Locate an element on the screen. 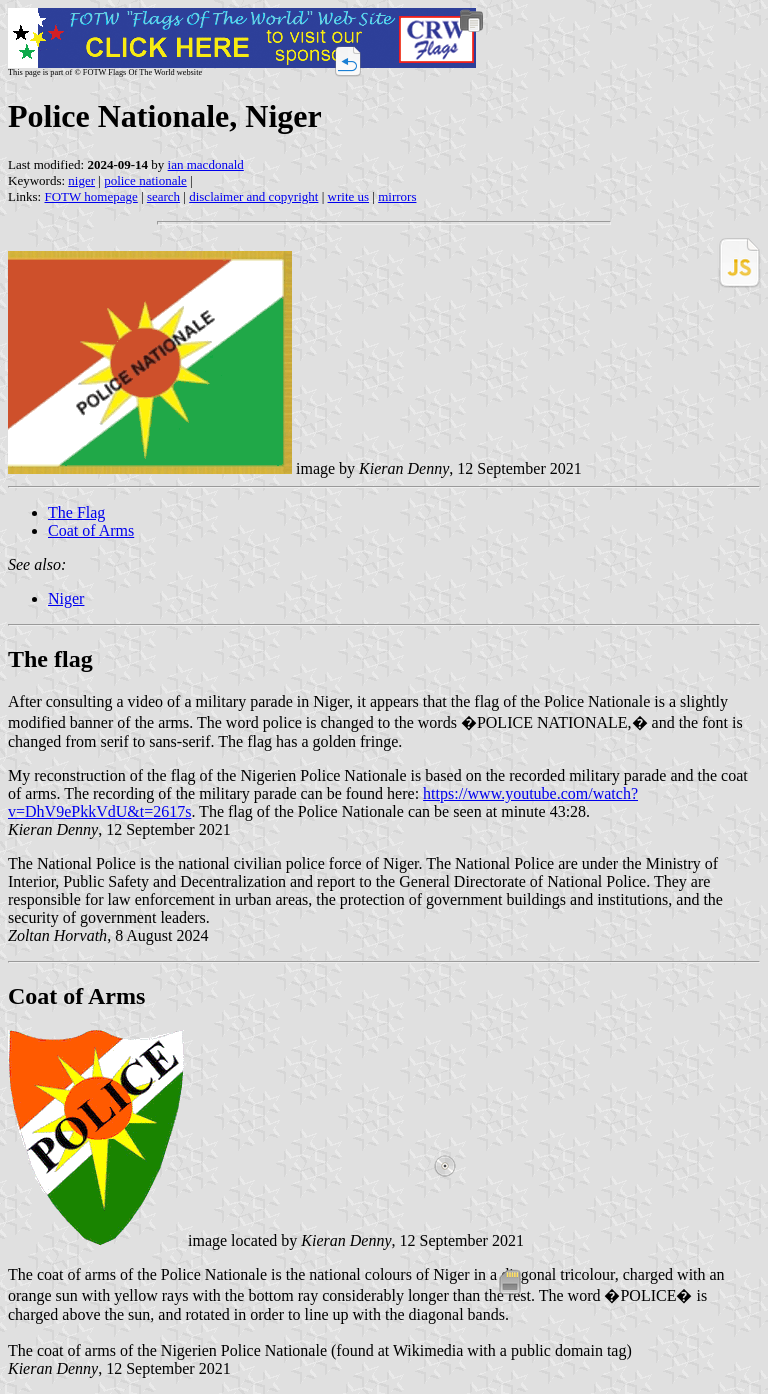  access connected USB flash drive is located at coordinates (510, 1282).